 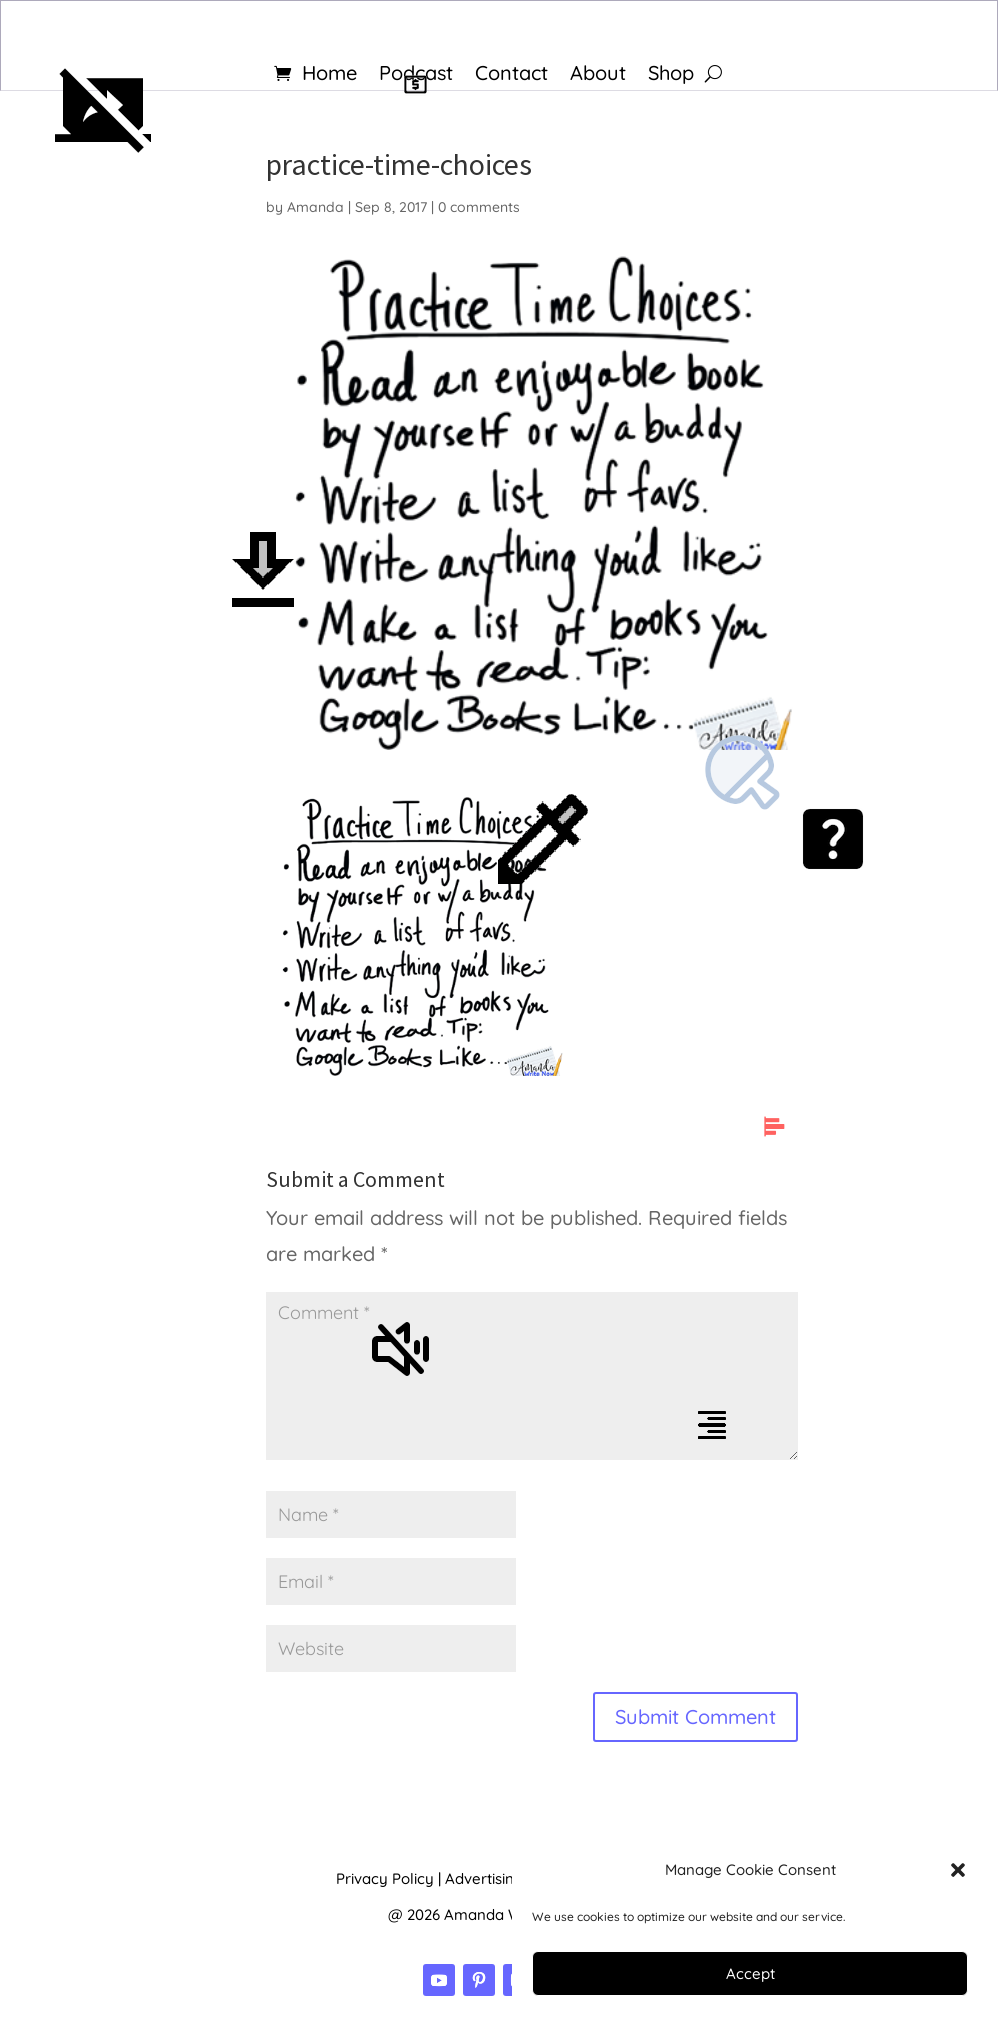 What do you see at coordinates (103, 110) in the screenshot?
I see `stop sharing your screen` at bounding box center [103, 110].